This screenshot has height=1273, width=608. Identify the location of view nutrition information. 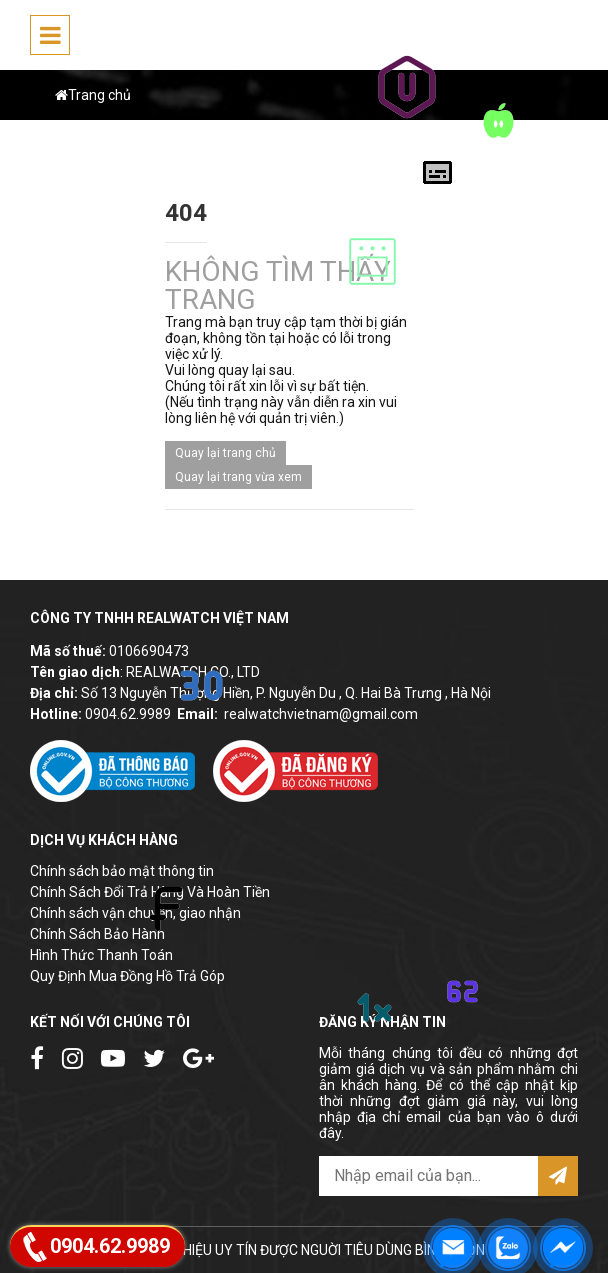
(498, 120).